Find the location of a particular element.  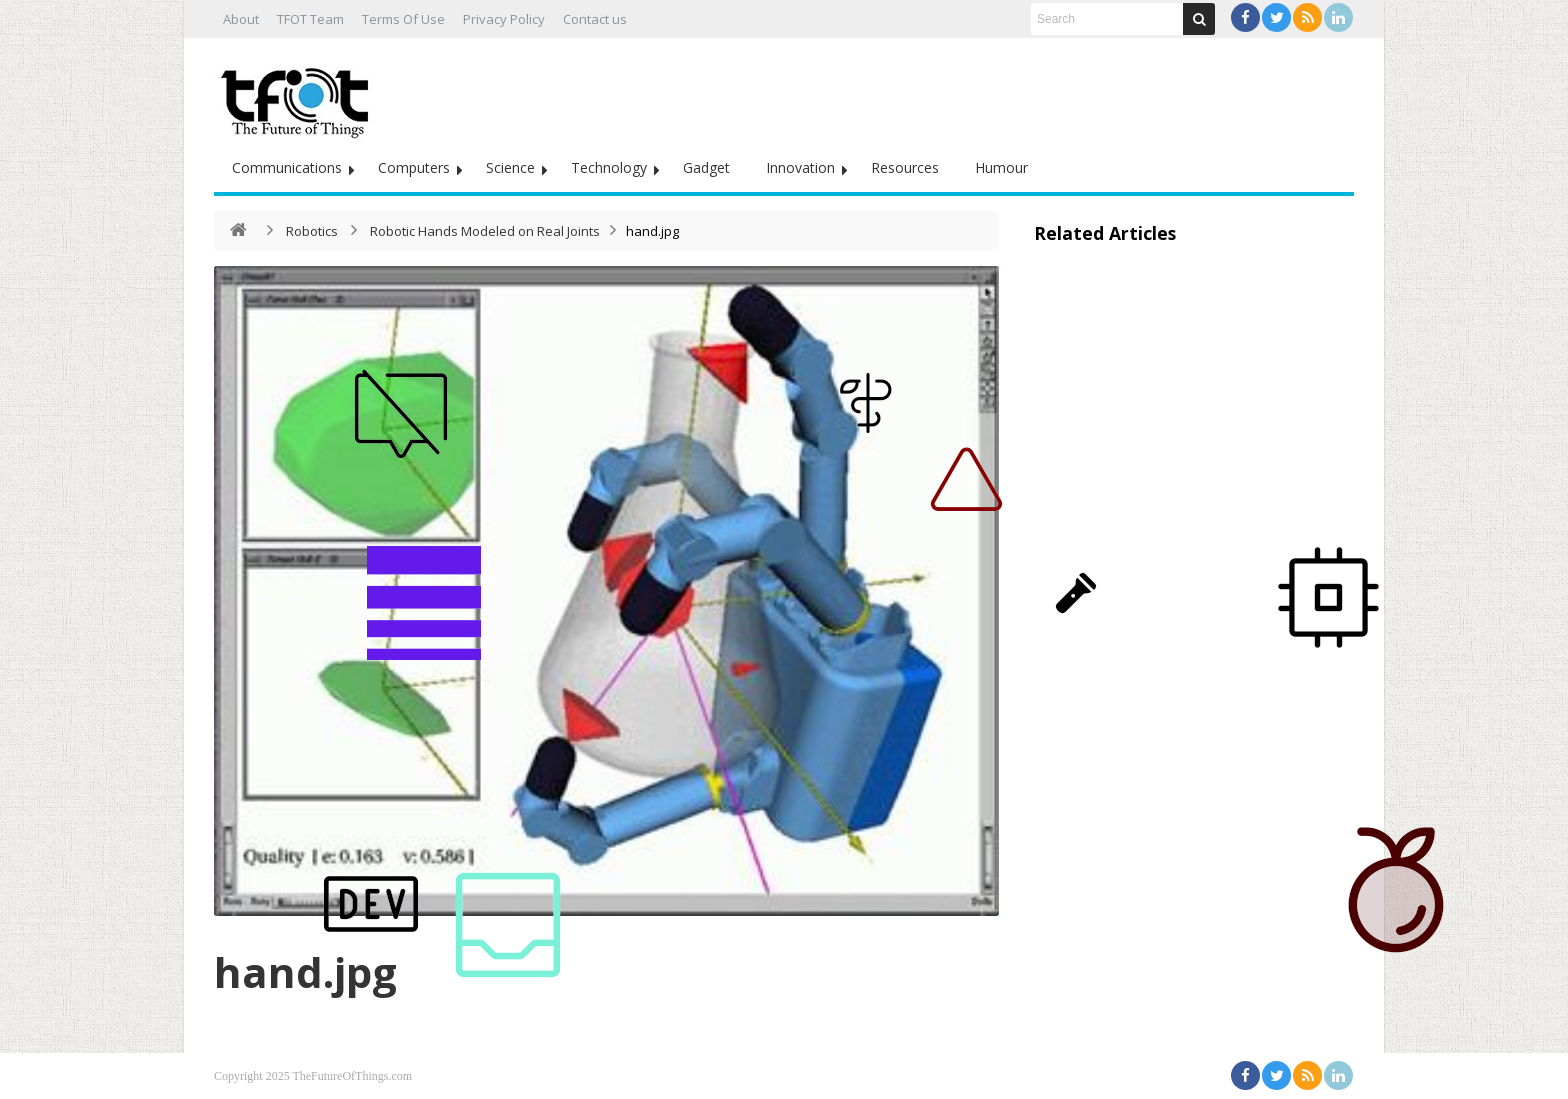

turn on device flashlight is located at coordinates (1076, 593).